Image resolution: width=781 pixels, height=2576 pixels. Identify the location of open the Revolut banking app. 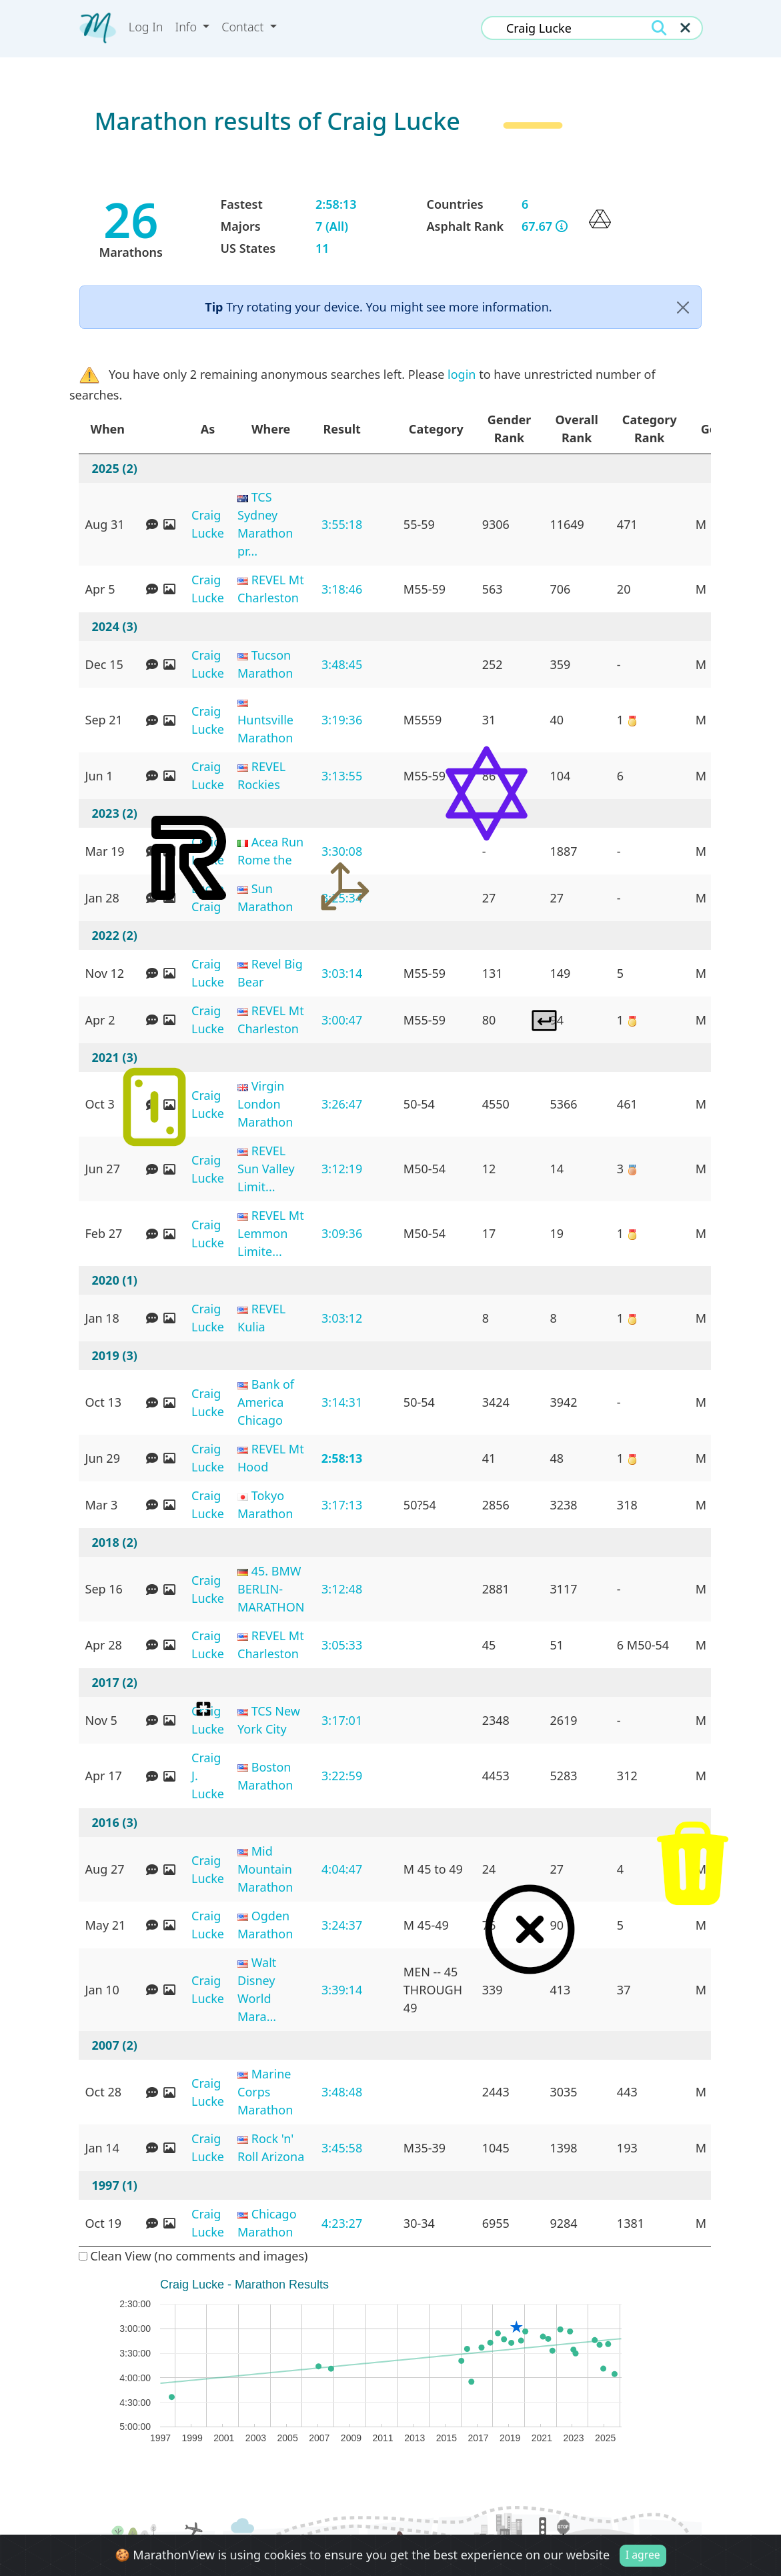
(189, 858).